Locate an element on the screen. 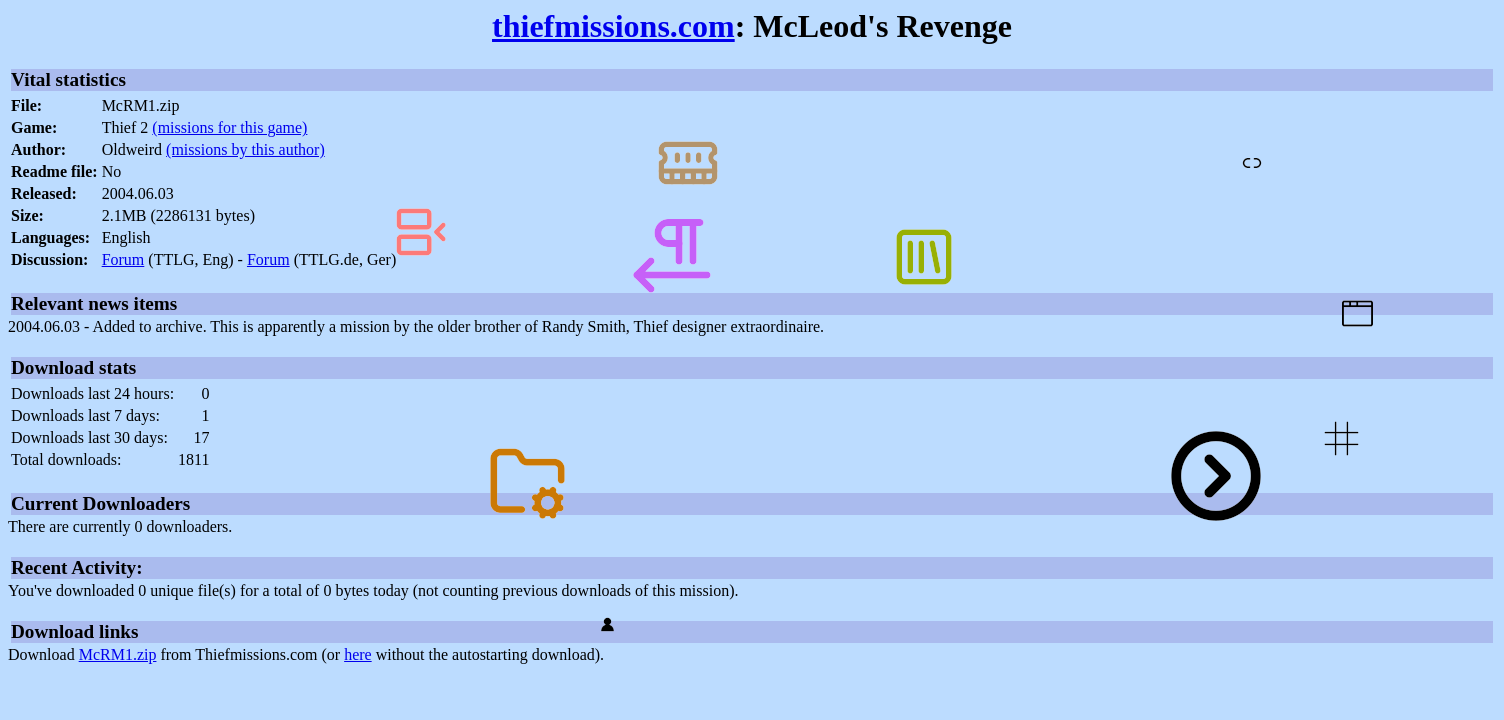  add or view hashtags is located at coordinates (1341, 438).